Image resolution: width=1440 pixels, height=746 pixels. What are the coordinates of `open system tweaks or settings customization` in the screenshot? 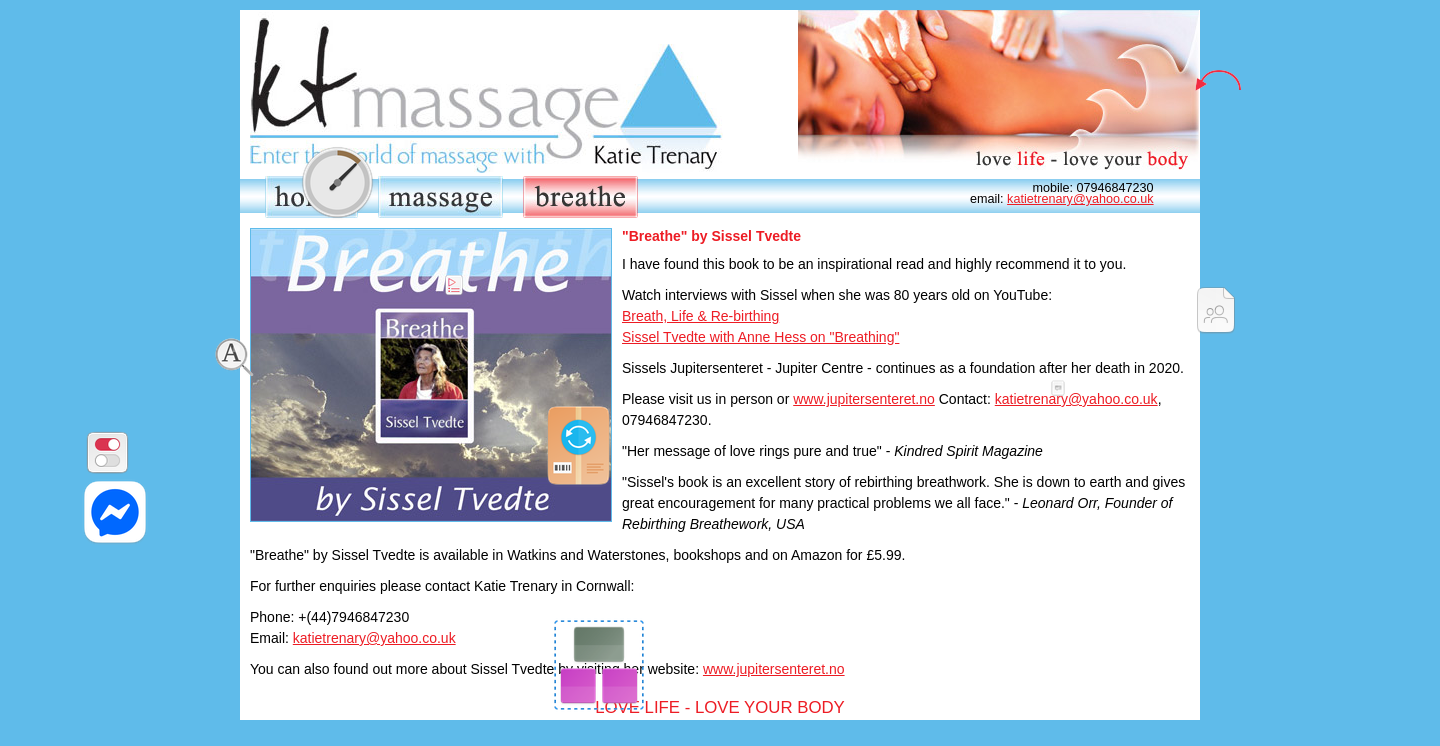 It's located at (107, 452).